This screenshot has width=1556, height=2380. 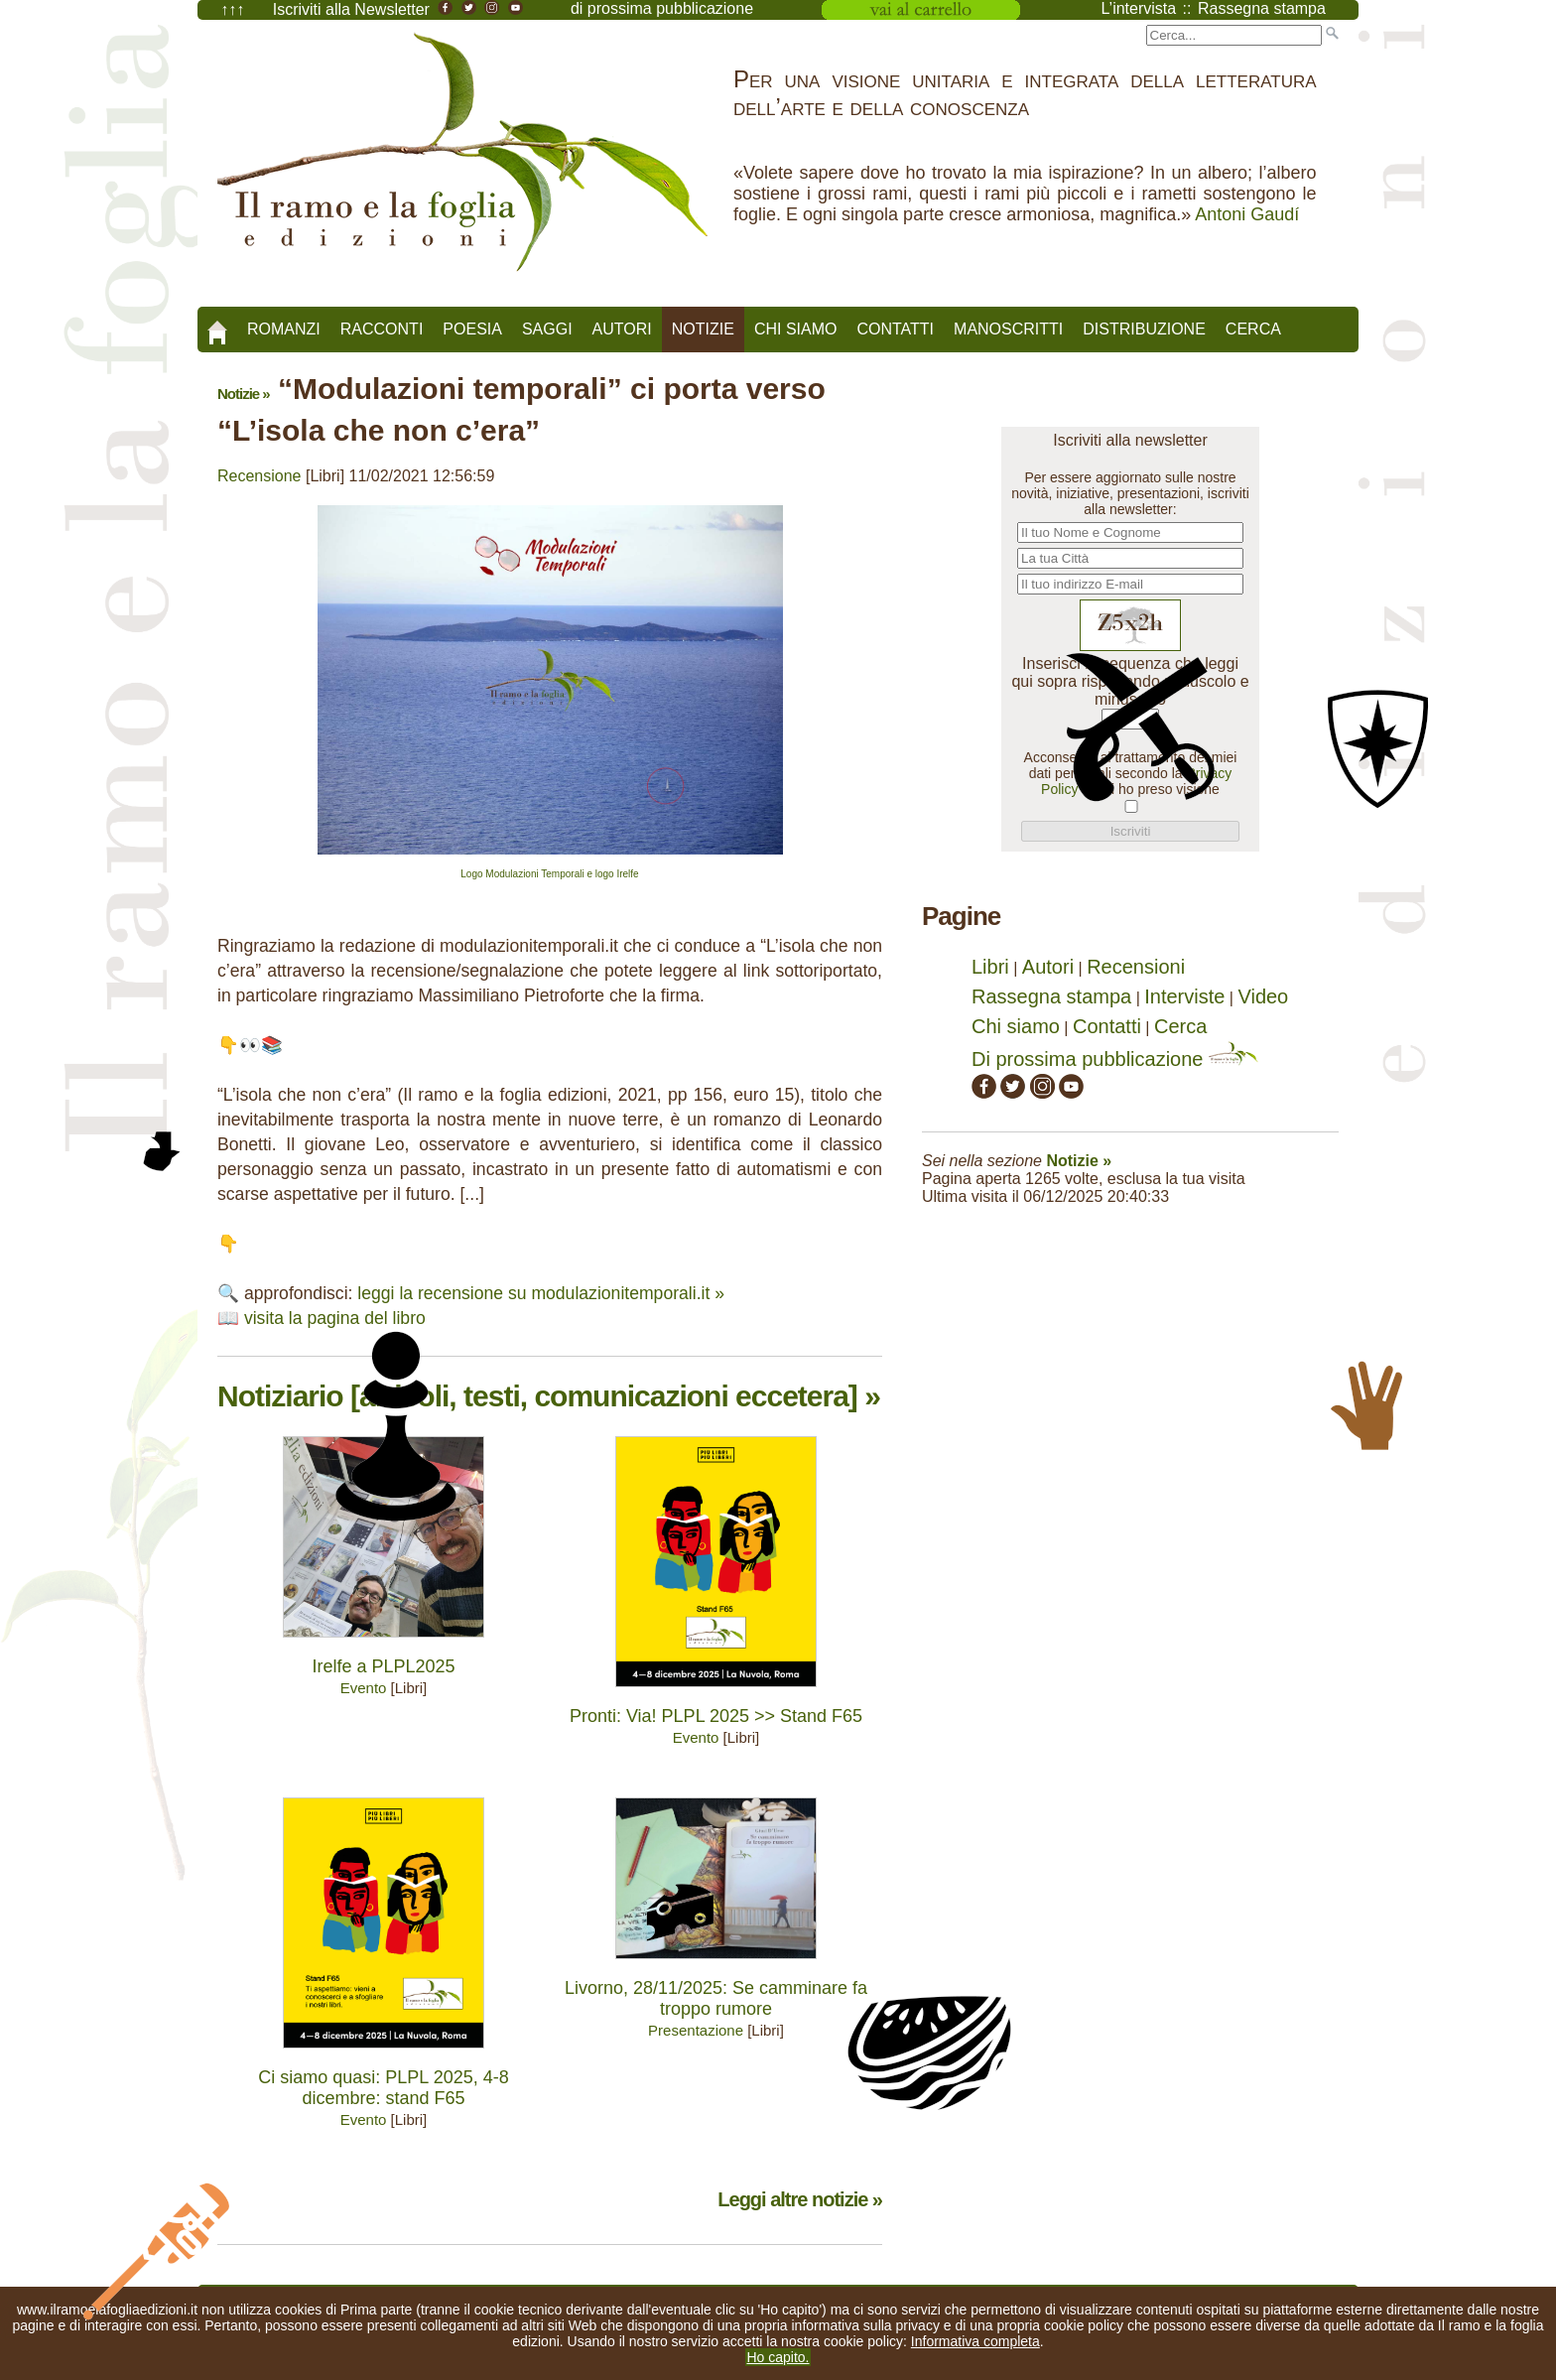 I want to click on access pirate or swashbuckler game mode, so click(x=1140, y=727).